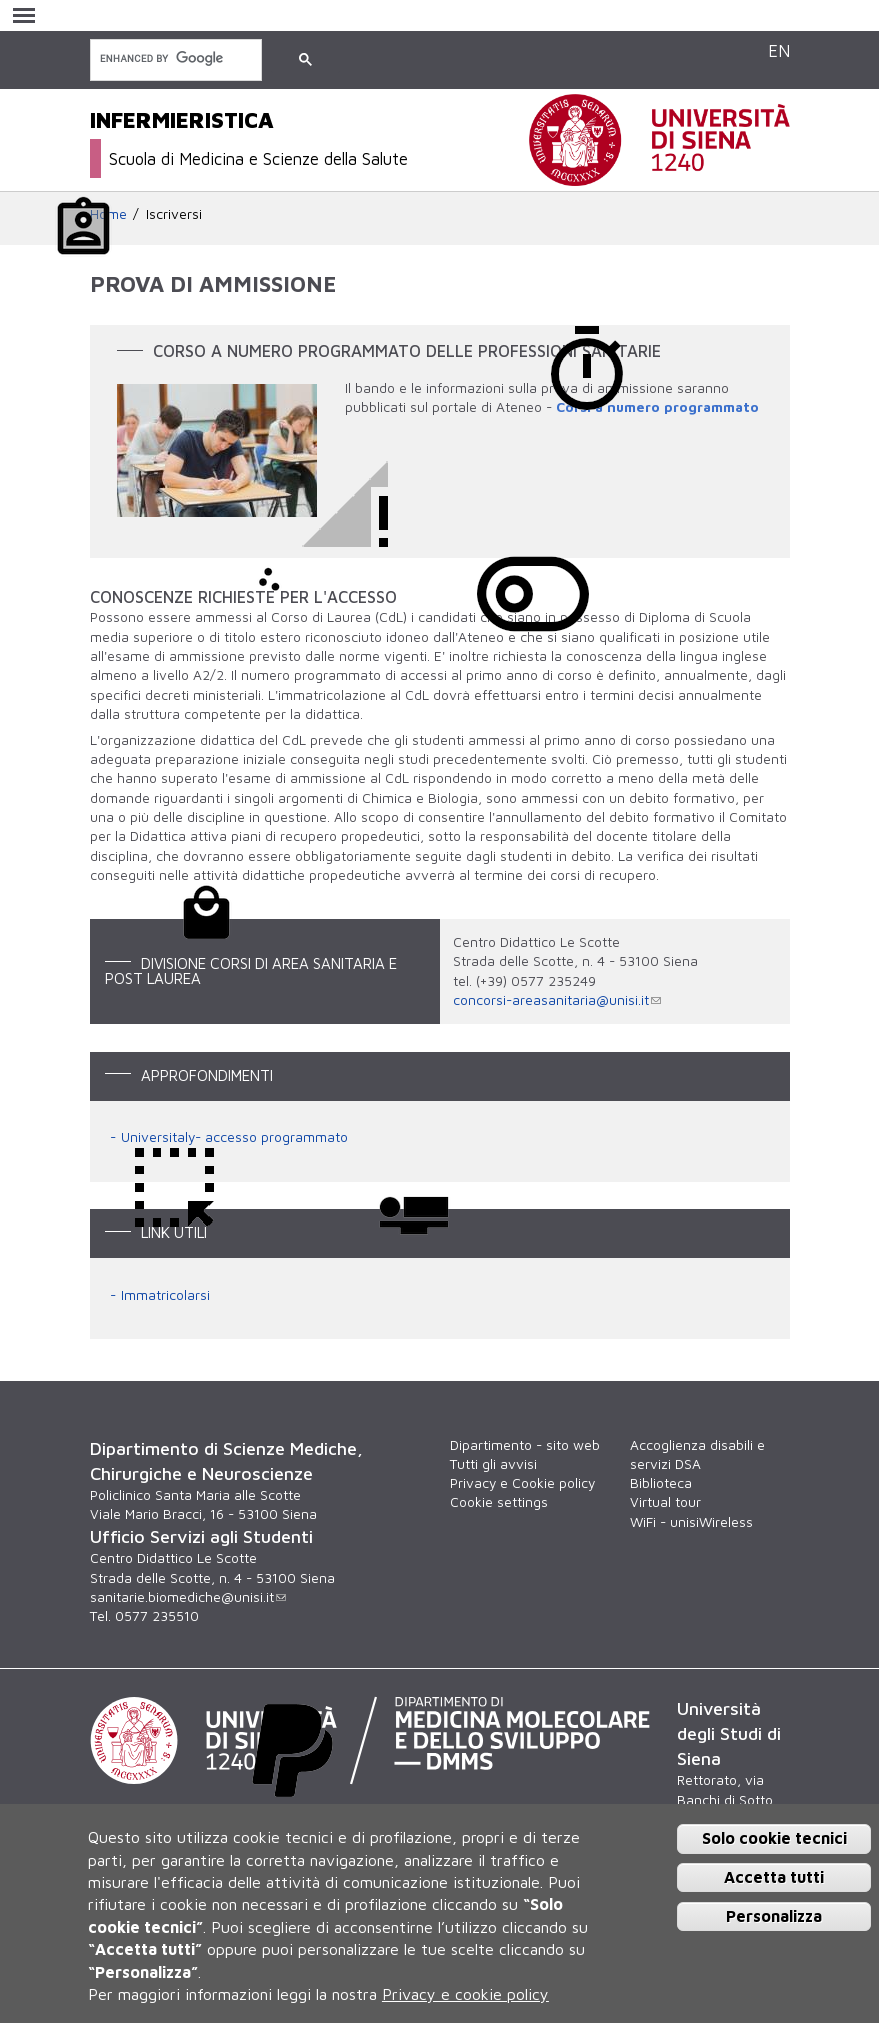  What do you see at coordinates (206, 913) in the screenshot?
I see `open shopping or store section` at bounding box center [206, 913].